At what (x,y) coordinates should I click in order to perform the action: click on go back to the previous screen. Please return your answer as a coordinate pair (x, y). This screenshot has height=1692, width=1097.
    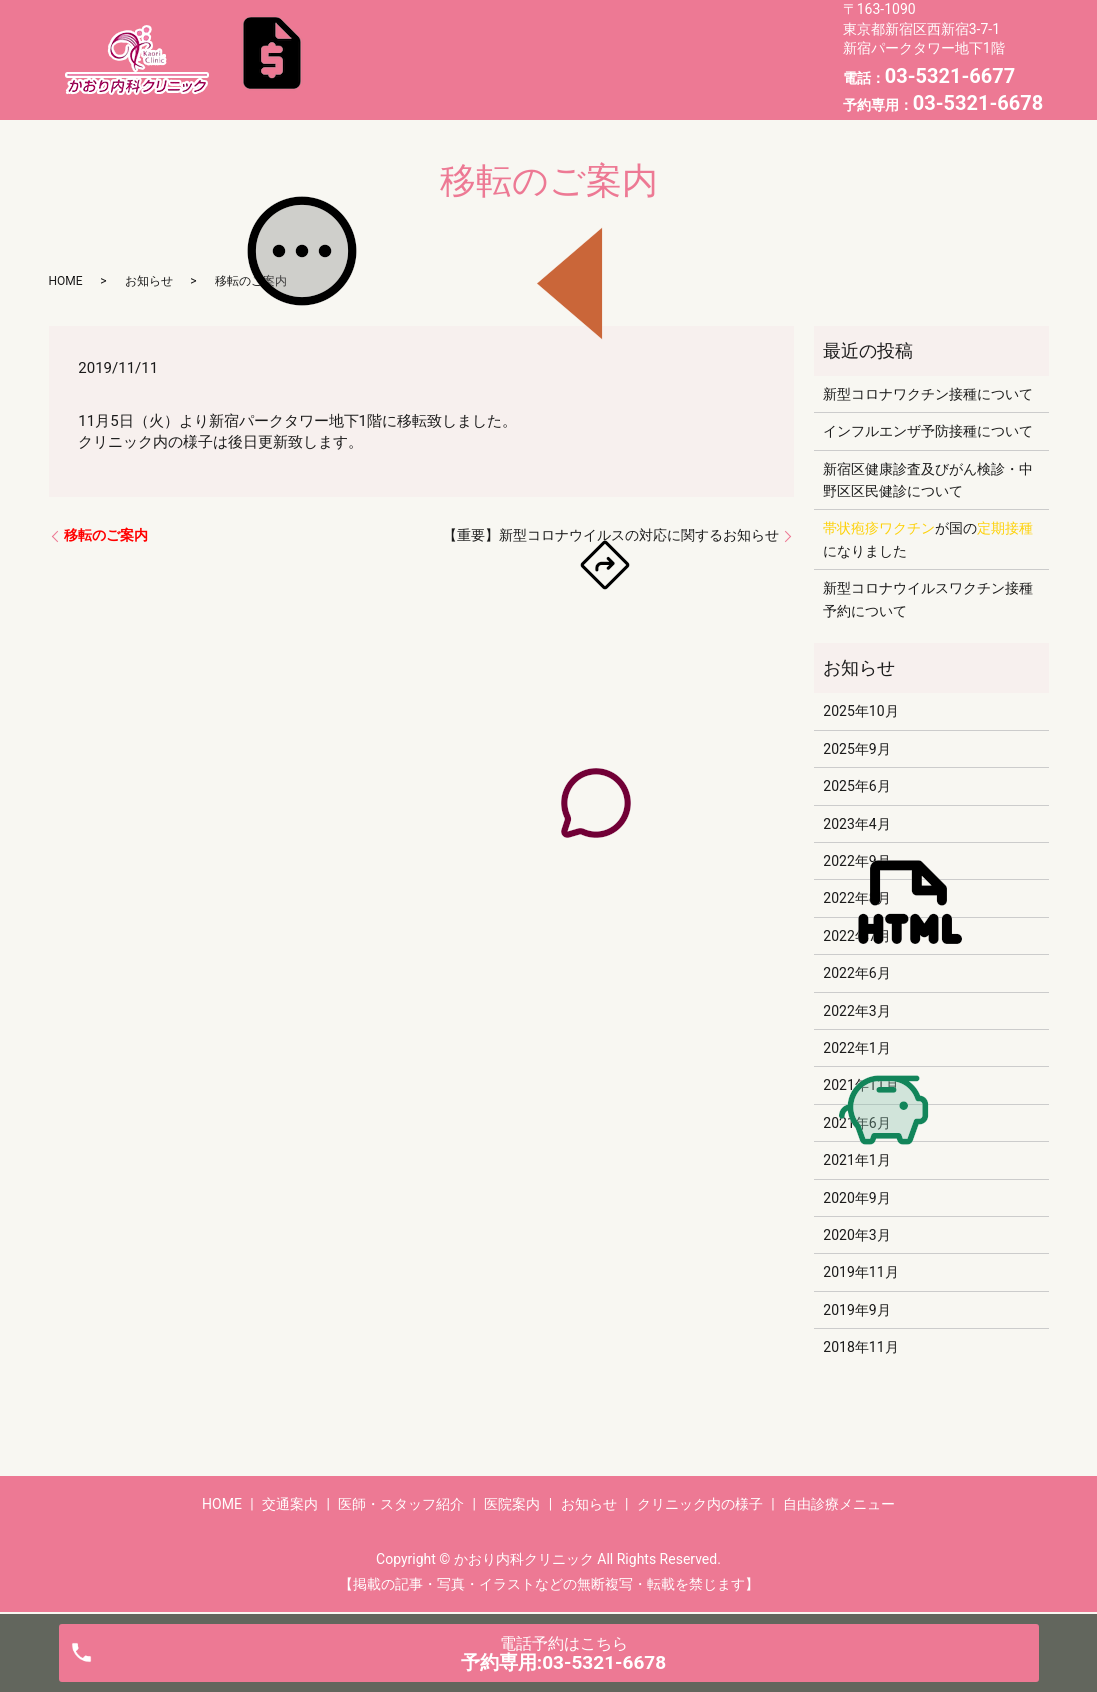
    Looking at the image, I should click on (569, 283).